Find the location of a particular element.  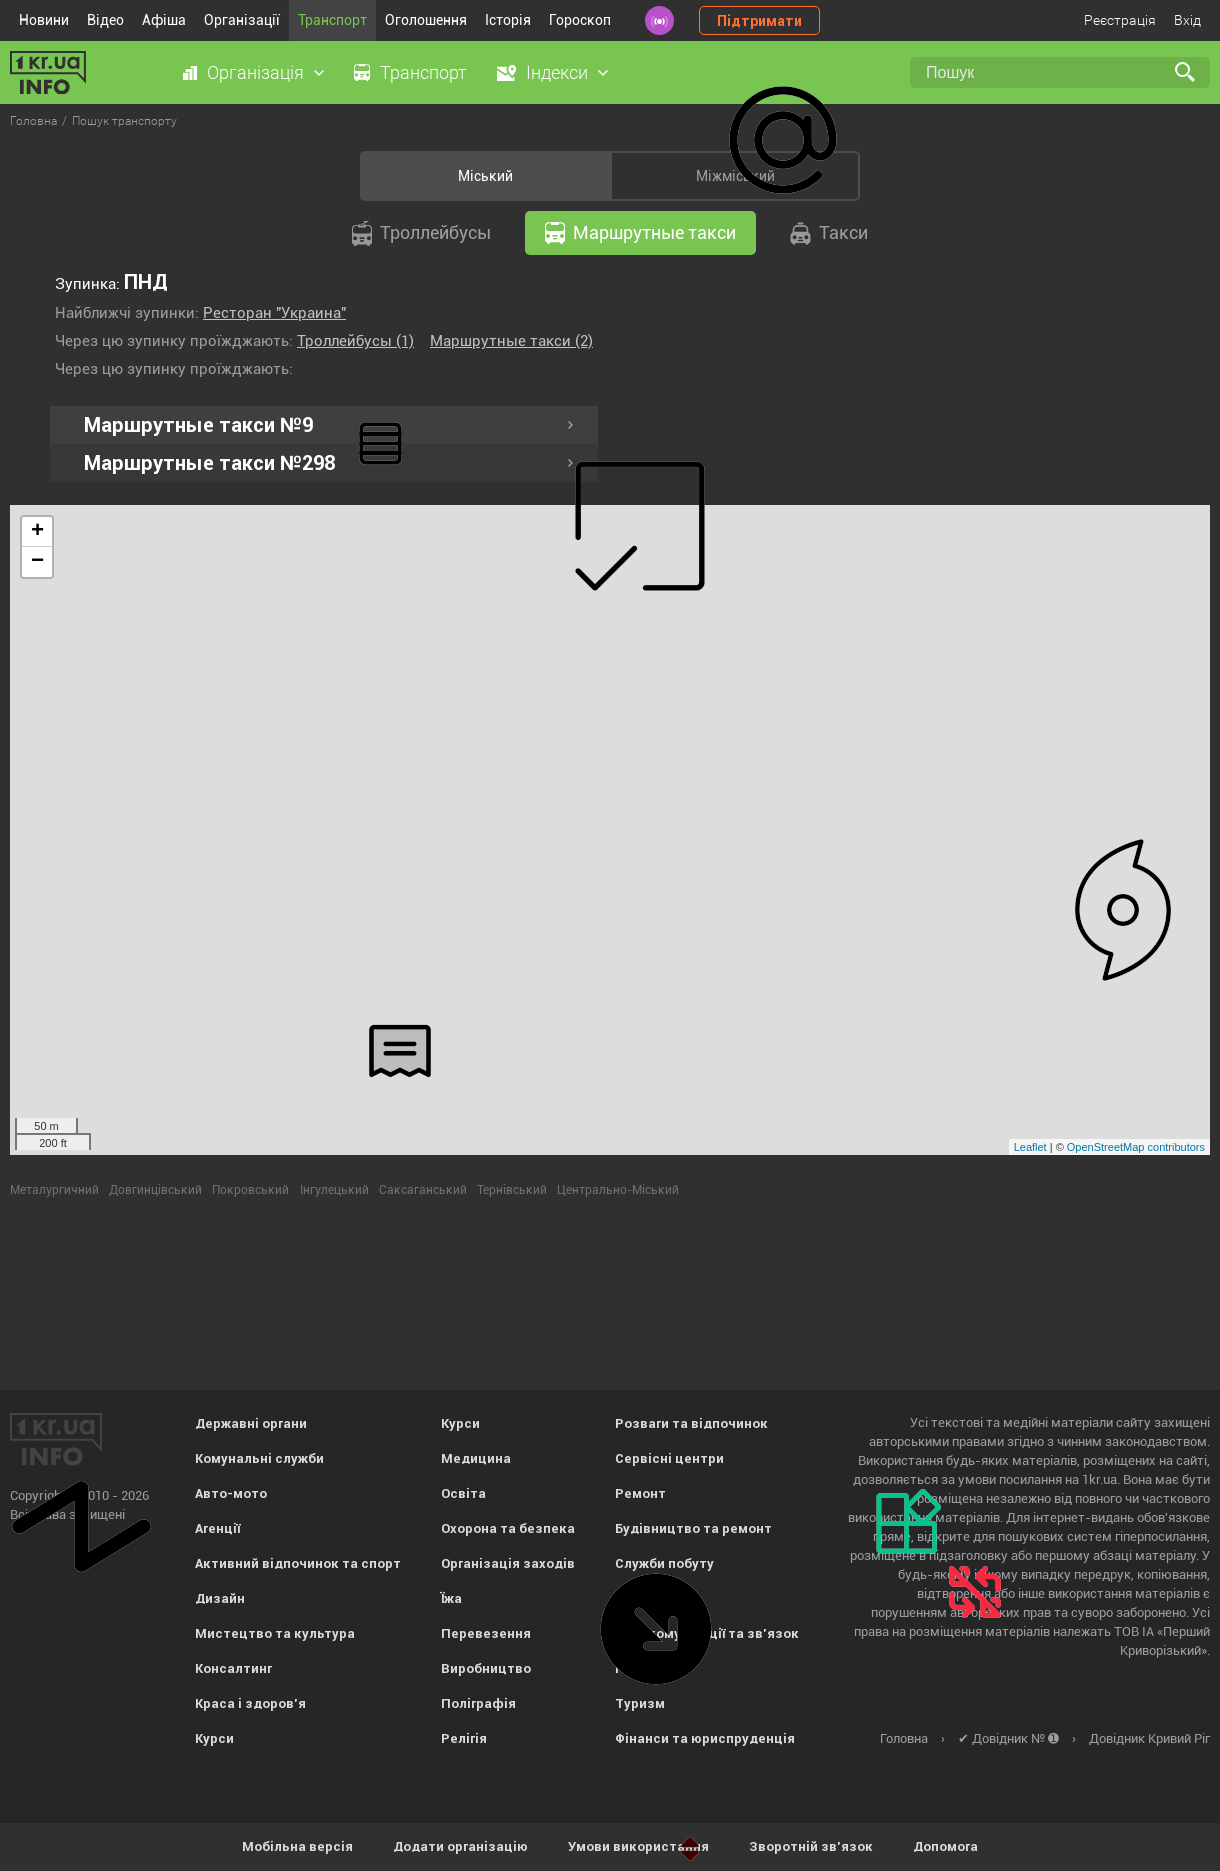

shuffle or swap mode disabled is located at coordinates (975, 1592).